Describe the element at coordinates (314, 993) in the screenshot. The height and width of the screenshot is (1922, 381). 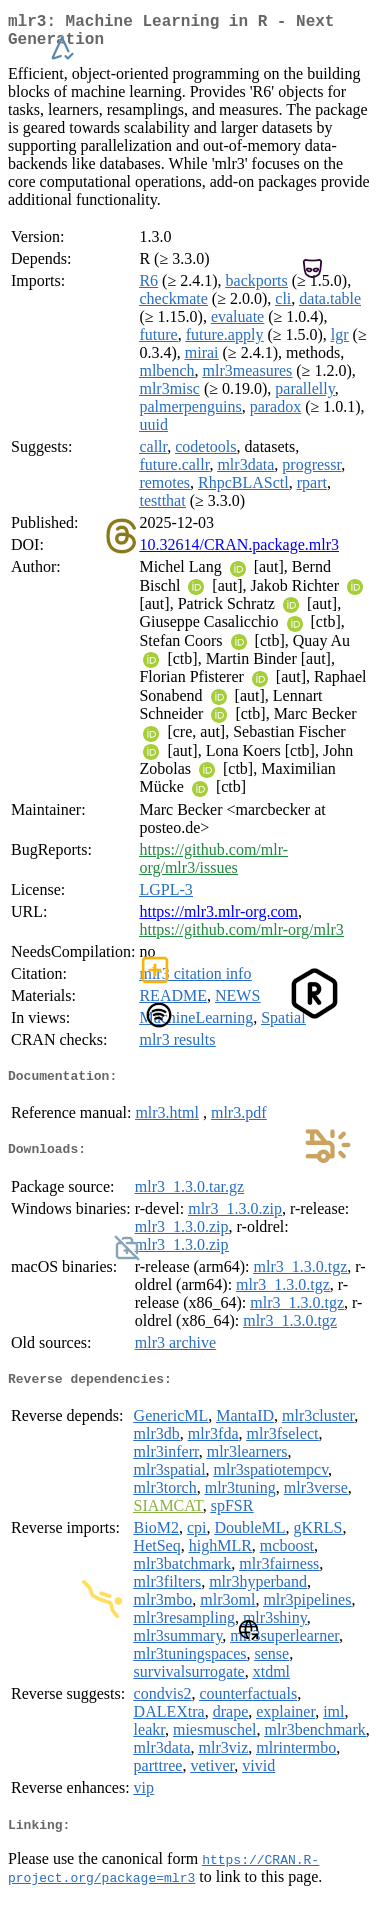
I see `indicates a hexagonal badge or label with "R" designation` at that location.